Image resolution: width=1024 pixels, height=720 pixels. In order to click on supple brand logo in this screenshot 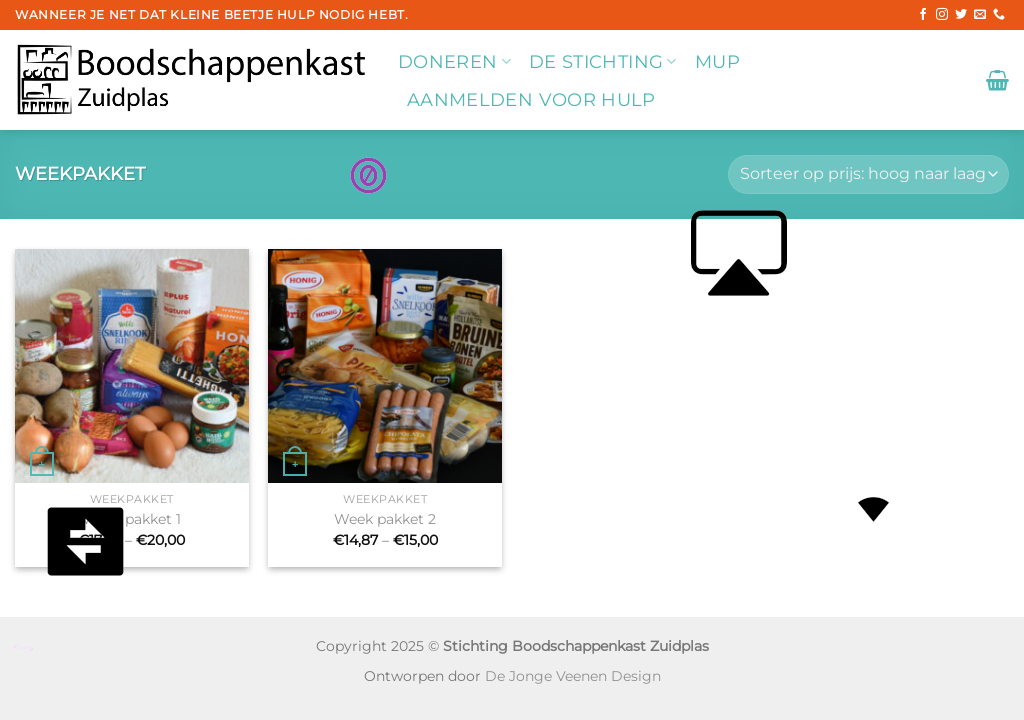, I will do `click(23, 648)`.